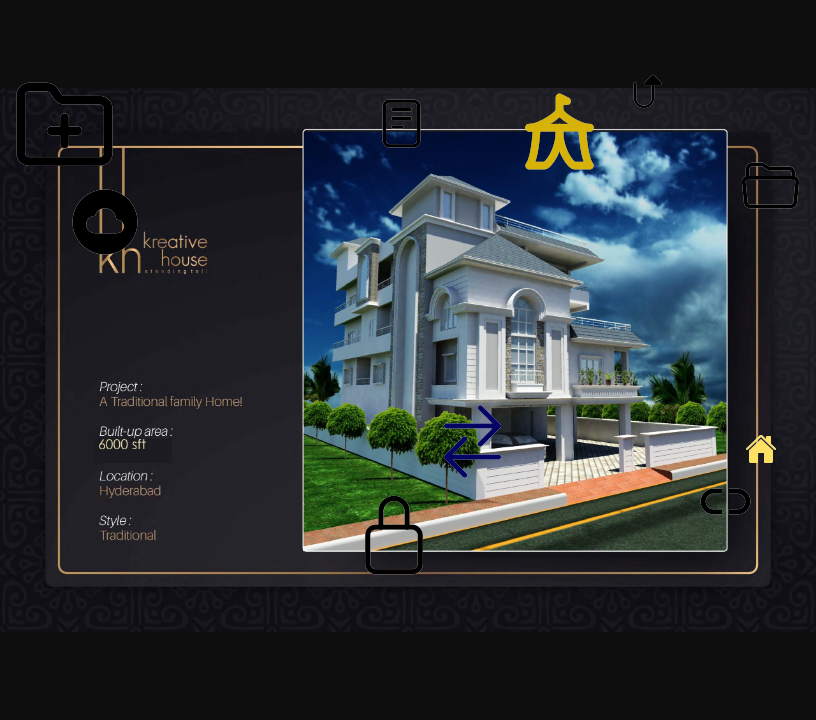 This screenshot has height=720, width=816. I want to click on swap or exchange items, so click(472, 441).